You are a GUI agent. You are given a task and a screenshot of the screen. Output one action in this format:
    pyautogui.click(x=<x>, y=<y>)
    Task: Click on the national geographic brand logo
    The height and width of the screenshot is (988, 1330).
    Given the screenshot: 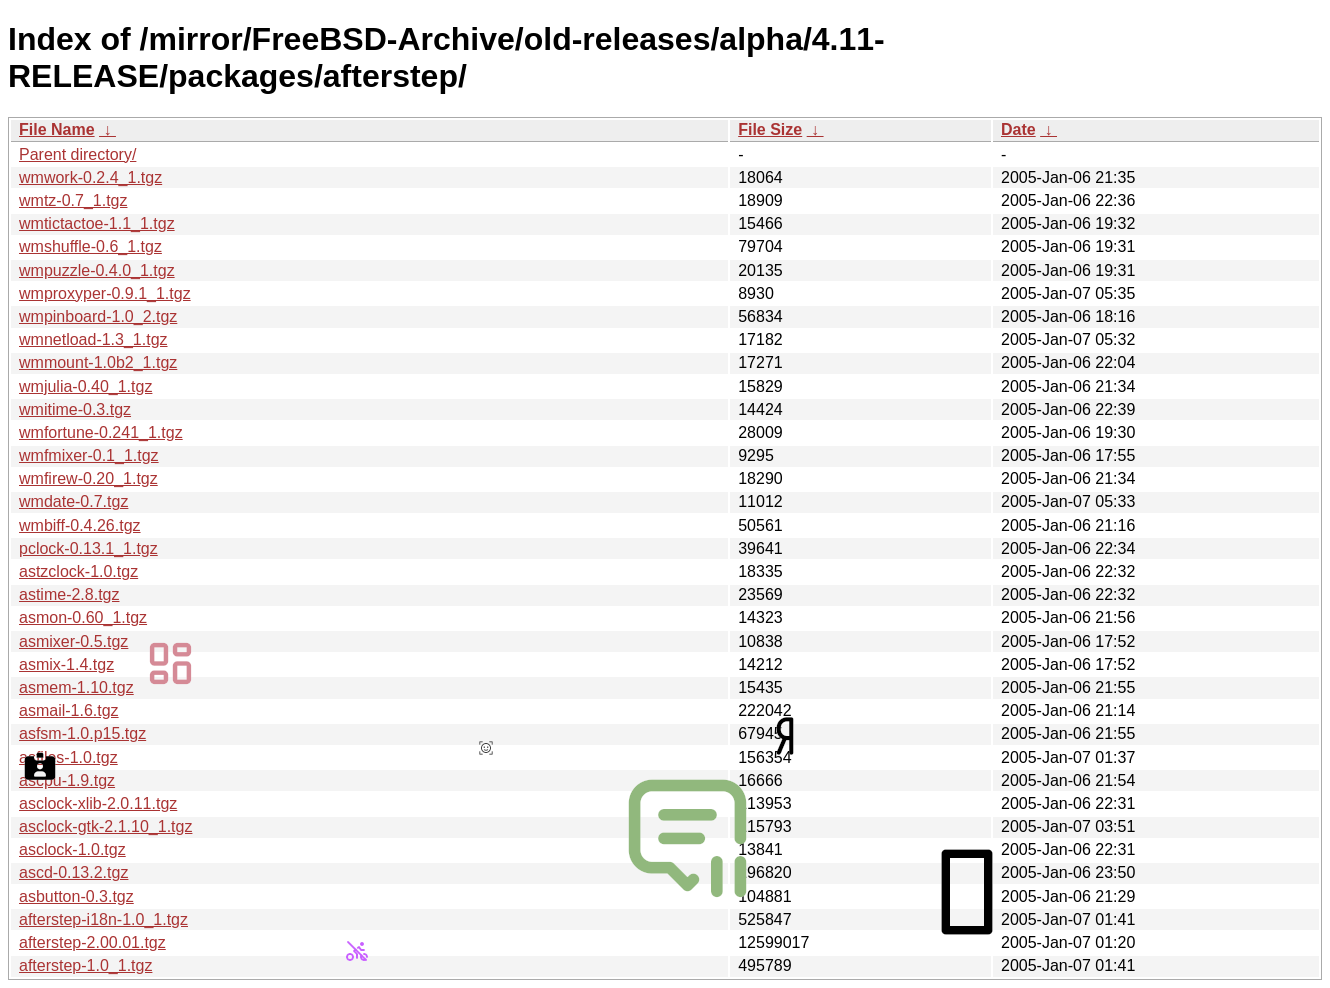 What is the action you would take?
    pyautogui.click(x=967, y=892)
    